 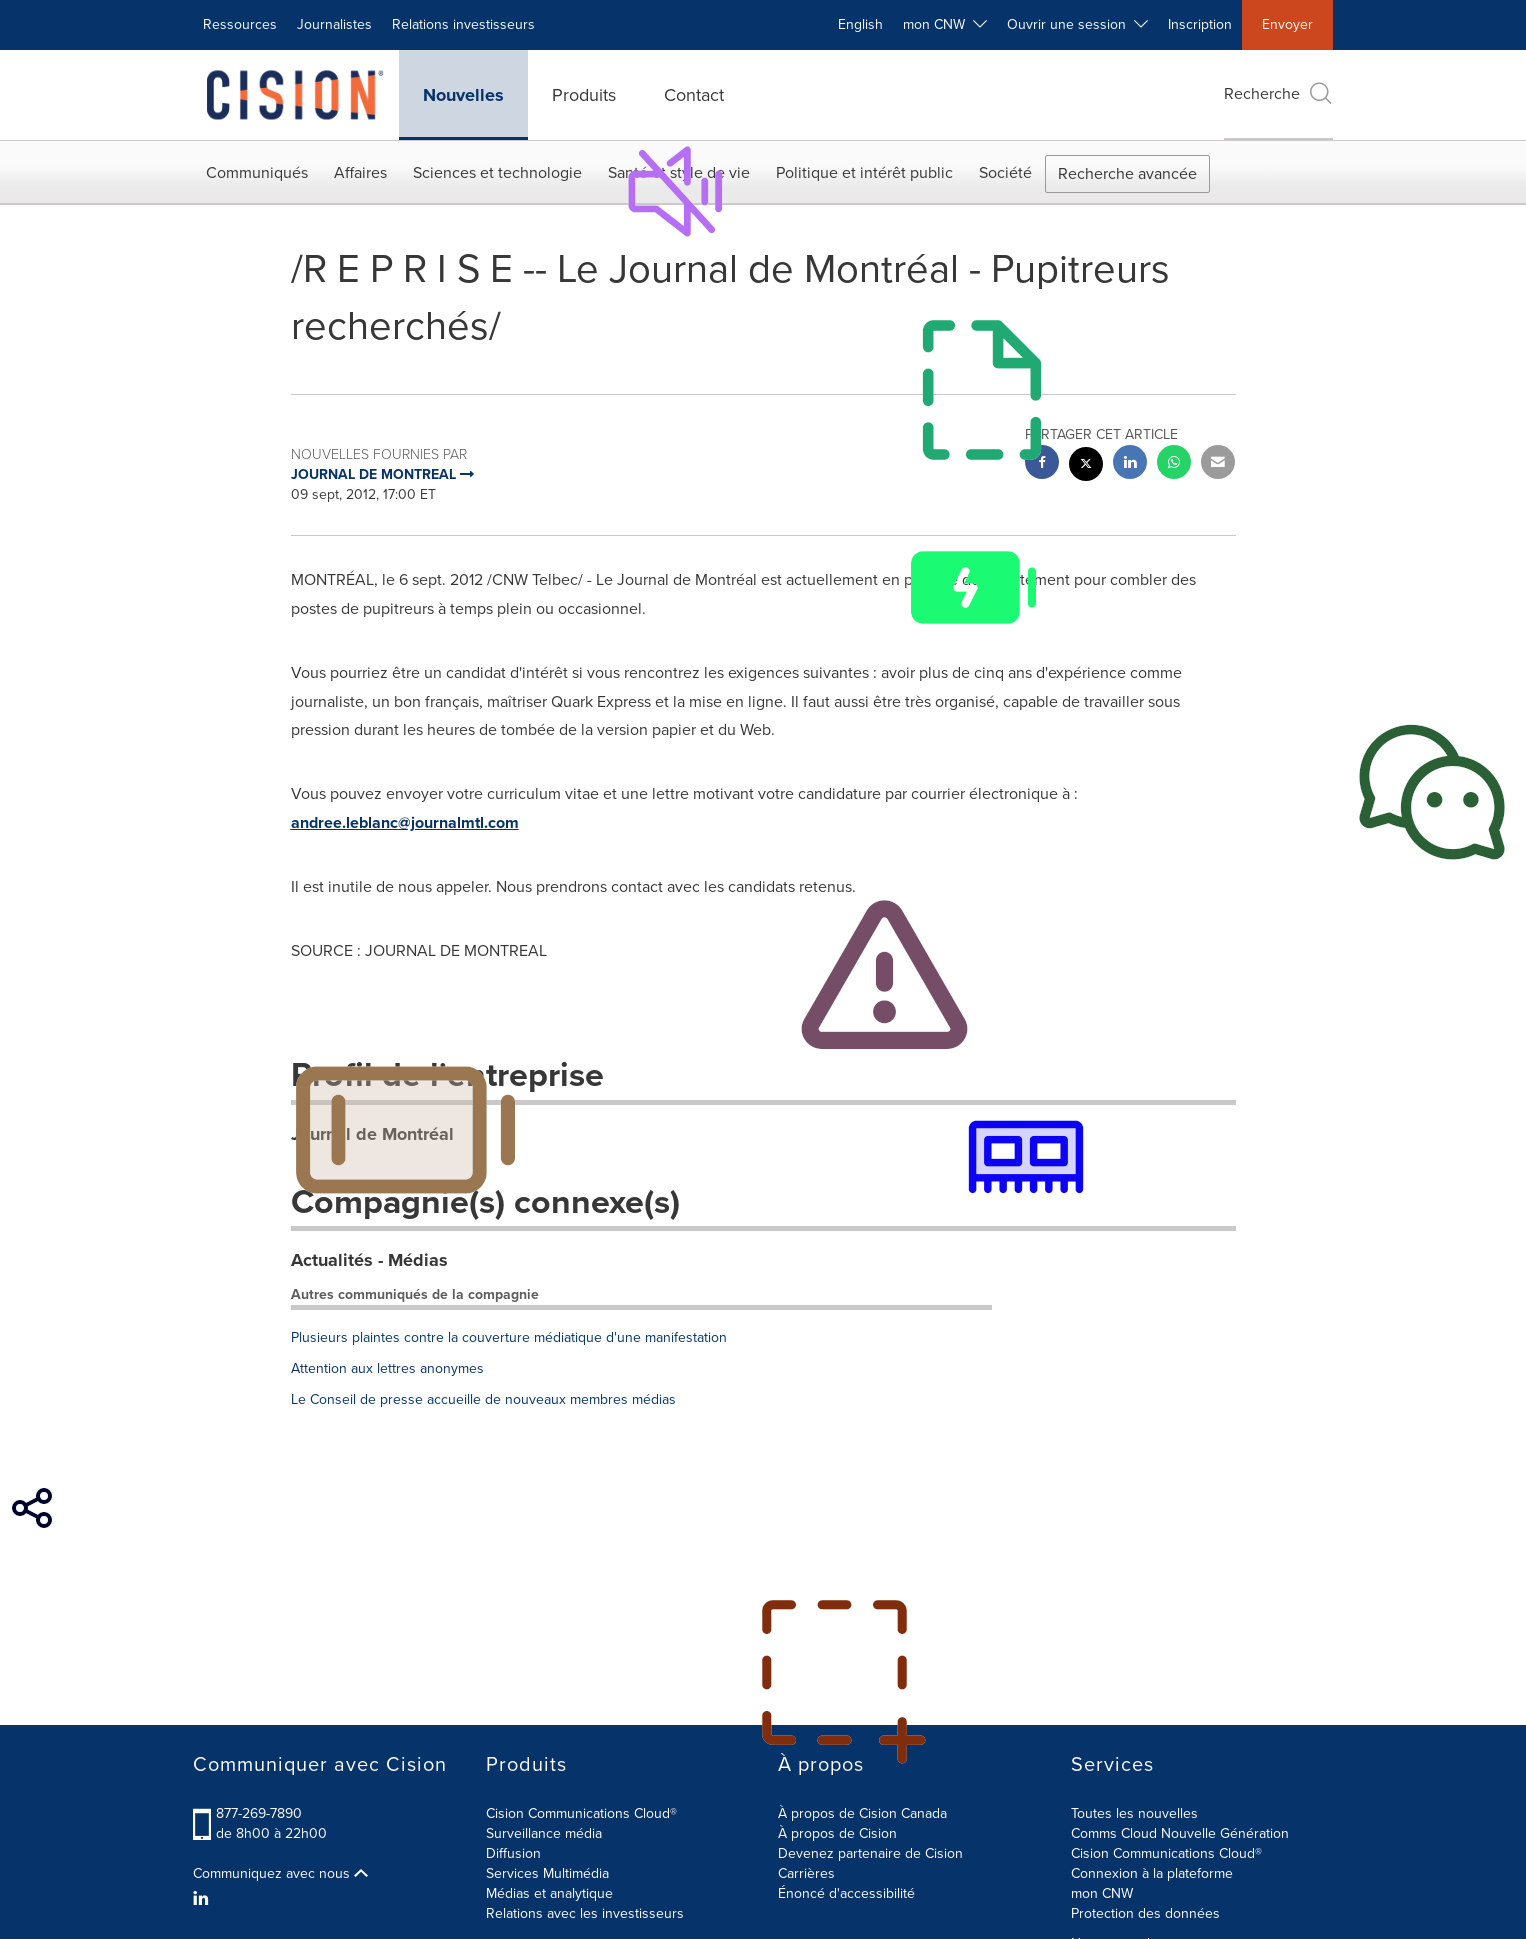 What do you see at coordinates (982, 390) in the screenshot?
I see `indicates a draft or incomplete file` at bounding box center [982, 390].